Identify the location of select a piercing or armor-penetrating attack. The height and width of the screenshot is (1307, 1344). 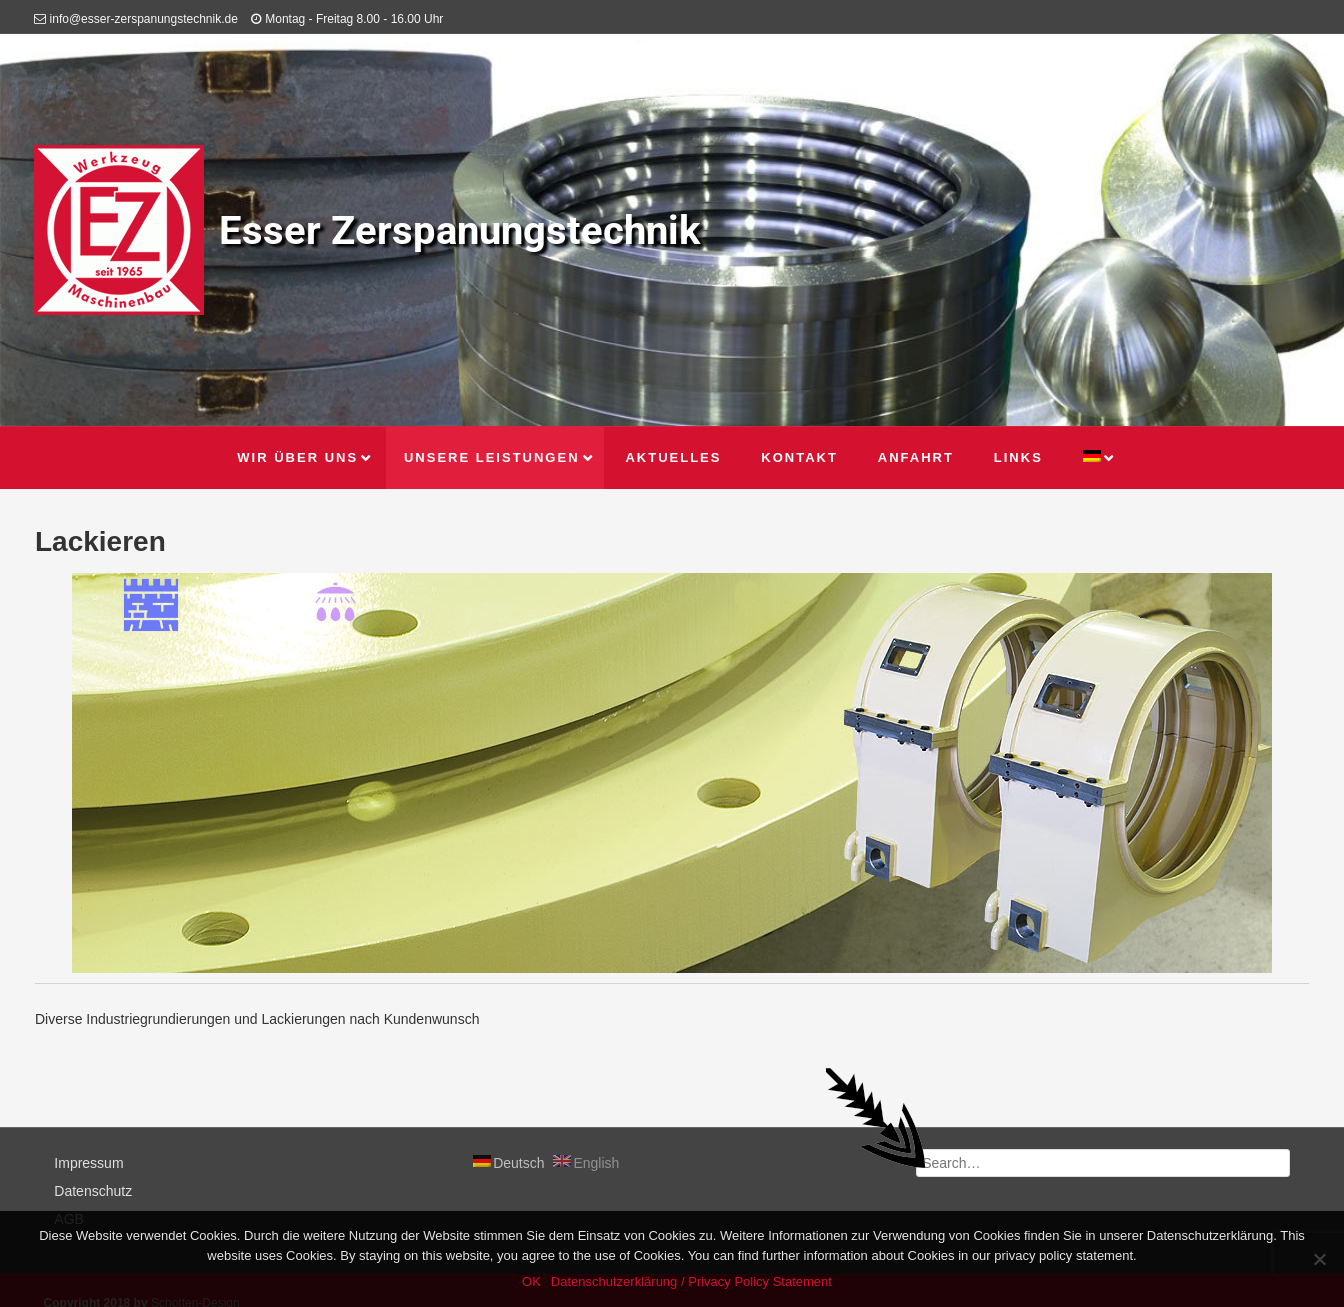
(875, 1117).